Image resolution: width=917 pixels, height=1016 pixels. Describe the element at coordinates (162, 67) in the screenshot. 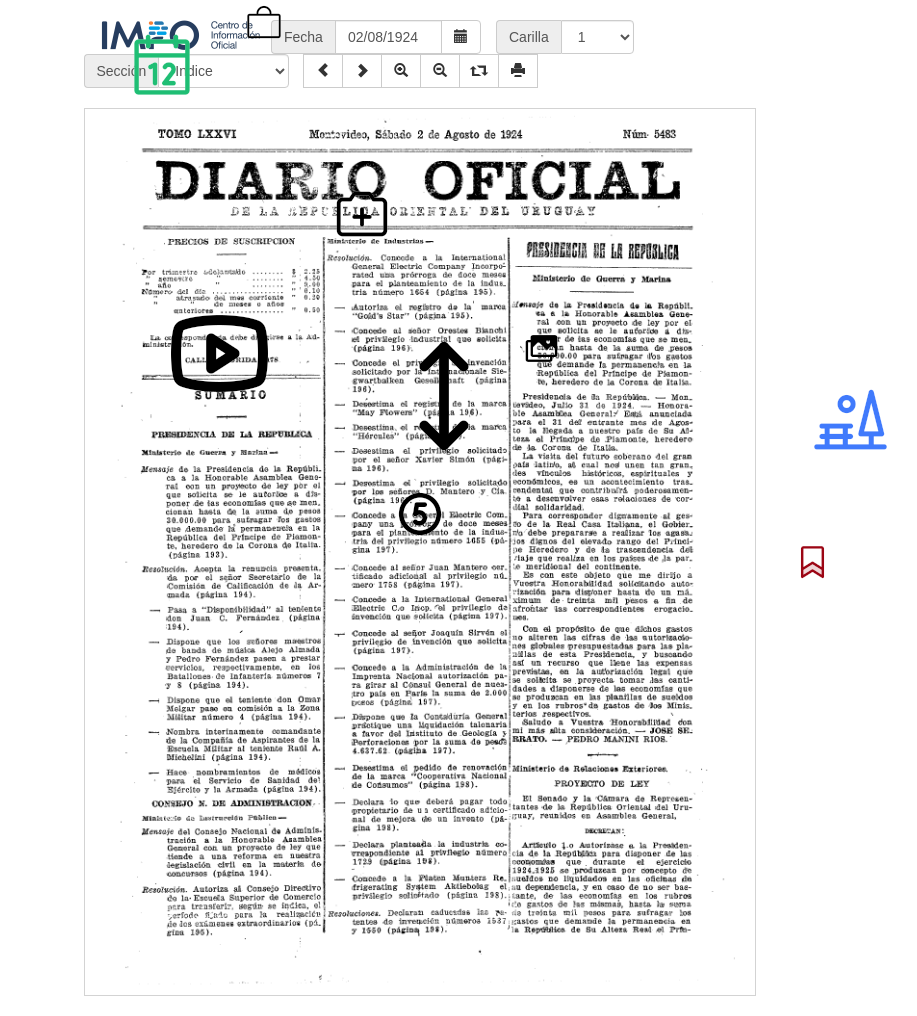

I see `view calendar or scheduled events` at that location.